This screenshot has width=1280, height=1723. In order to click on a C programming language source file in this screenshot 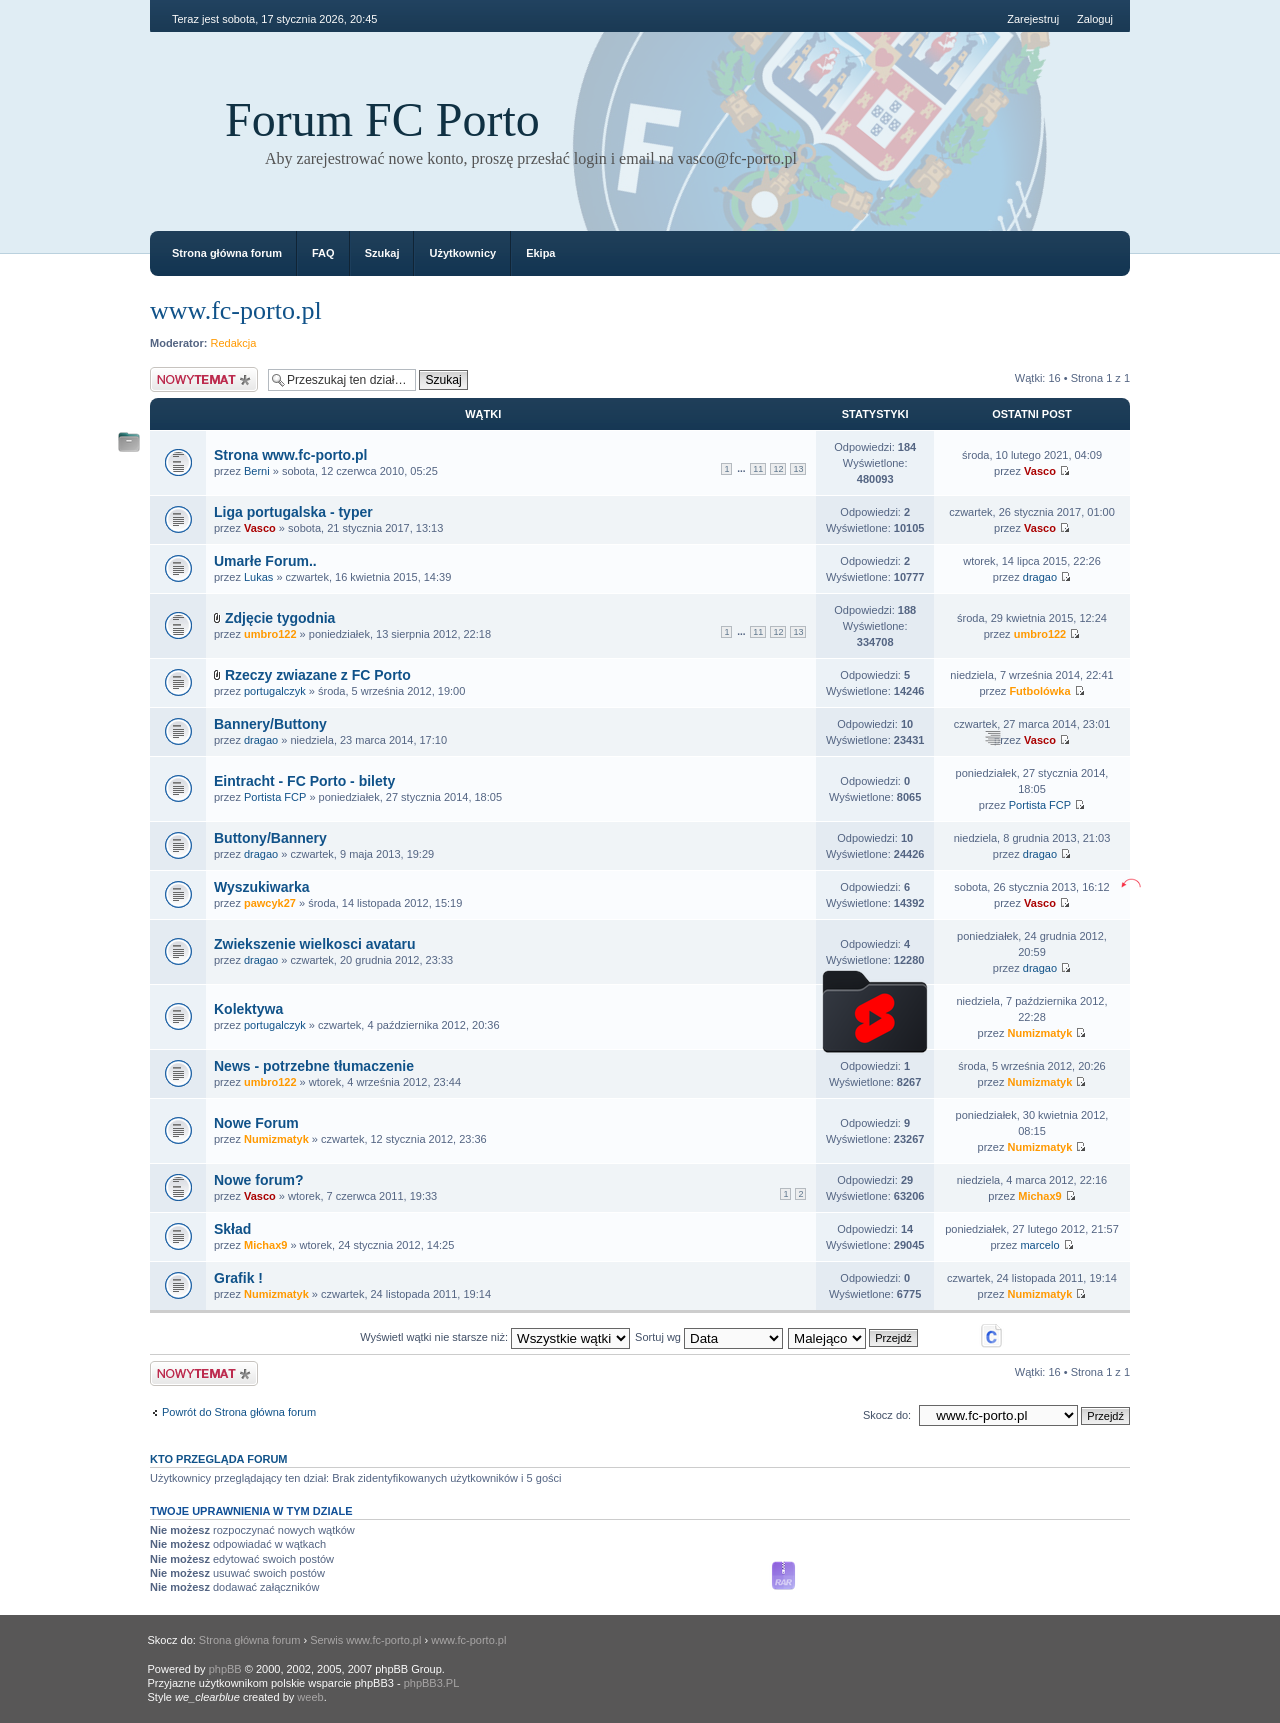, I will do `click(991, 1335)`.